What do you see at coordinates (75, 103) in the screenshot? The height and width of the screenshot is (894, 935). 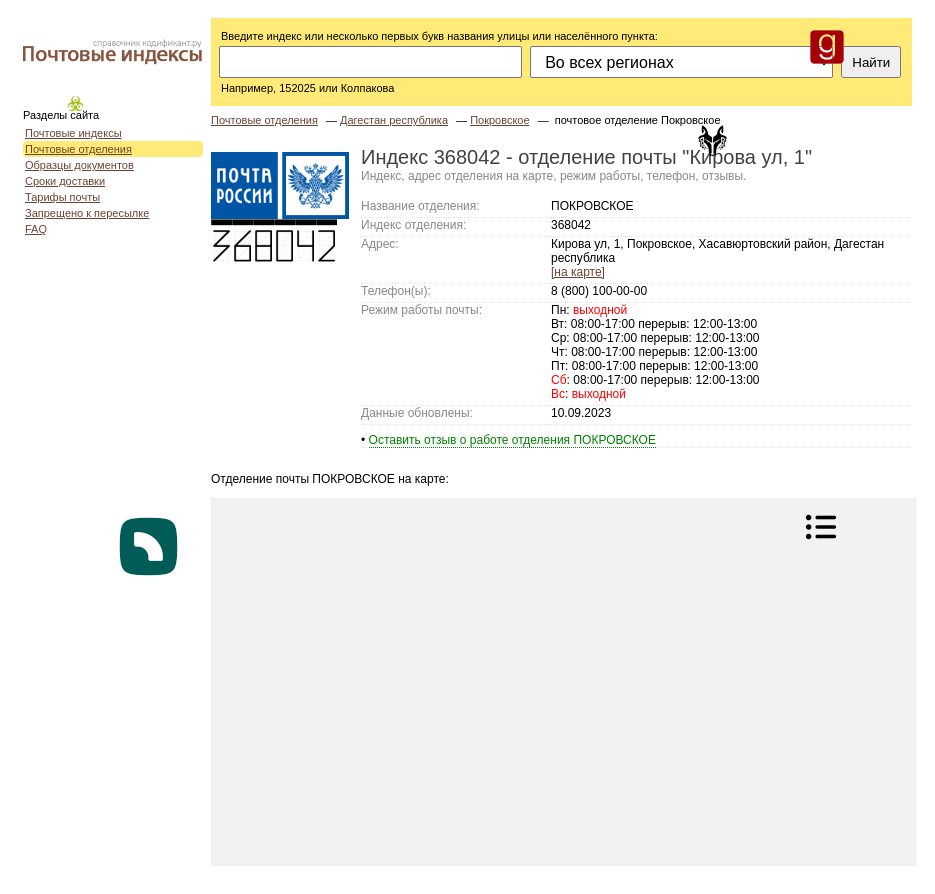 I see `indicates hazardous or dangerous content` at bounding box center [75, 103].